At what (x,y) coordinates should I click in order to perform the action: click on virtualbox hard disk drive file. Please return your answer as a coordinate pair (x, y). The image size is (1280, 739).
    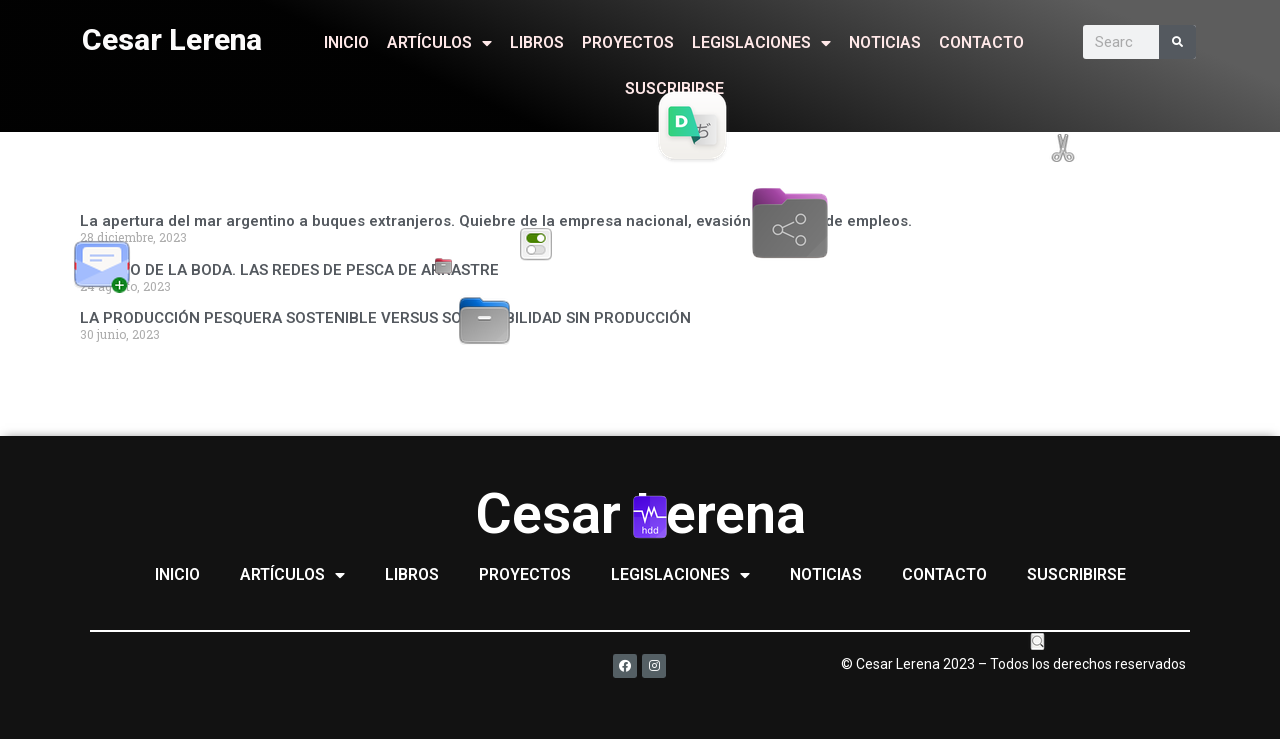
    Looking at the image, I should click on (650, 517).